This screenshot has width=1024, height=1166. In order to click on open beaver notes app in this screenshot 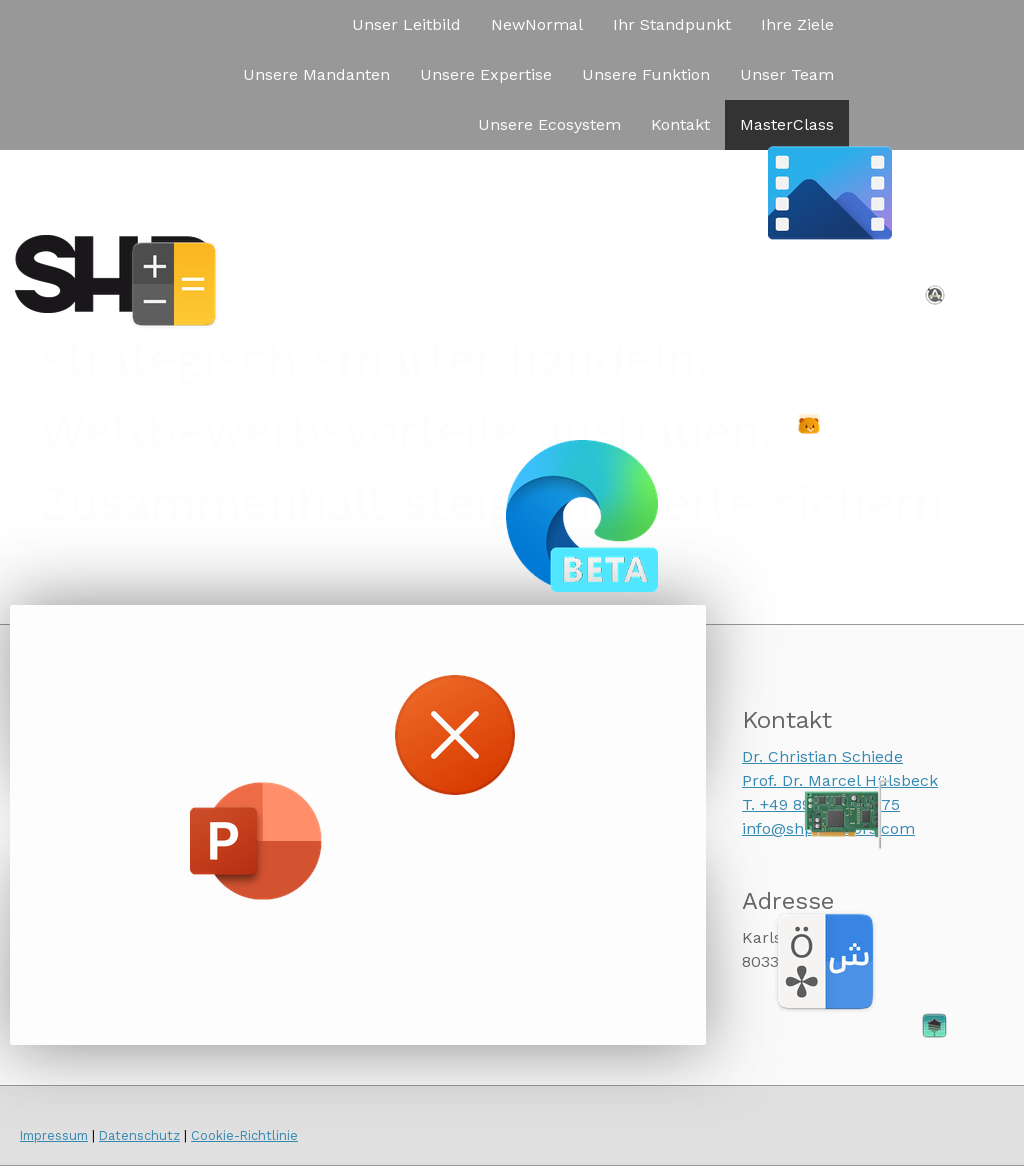, I will do `click(809, 423)`.